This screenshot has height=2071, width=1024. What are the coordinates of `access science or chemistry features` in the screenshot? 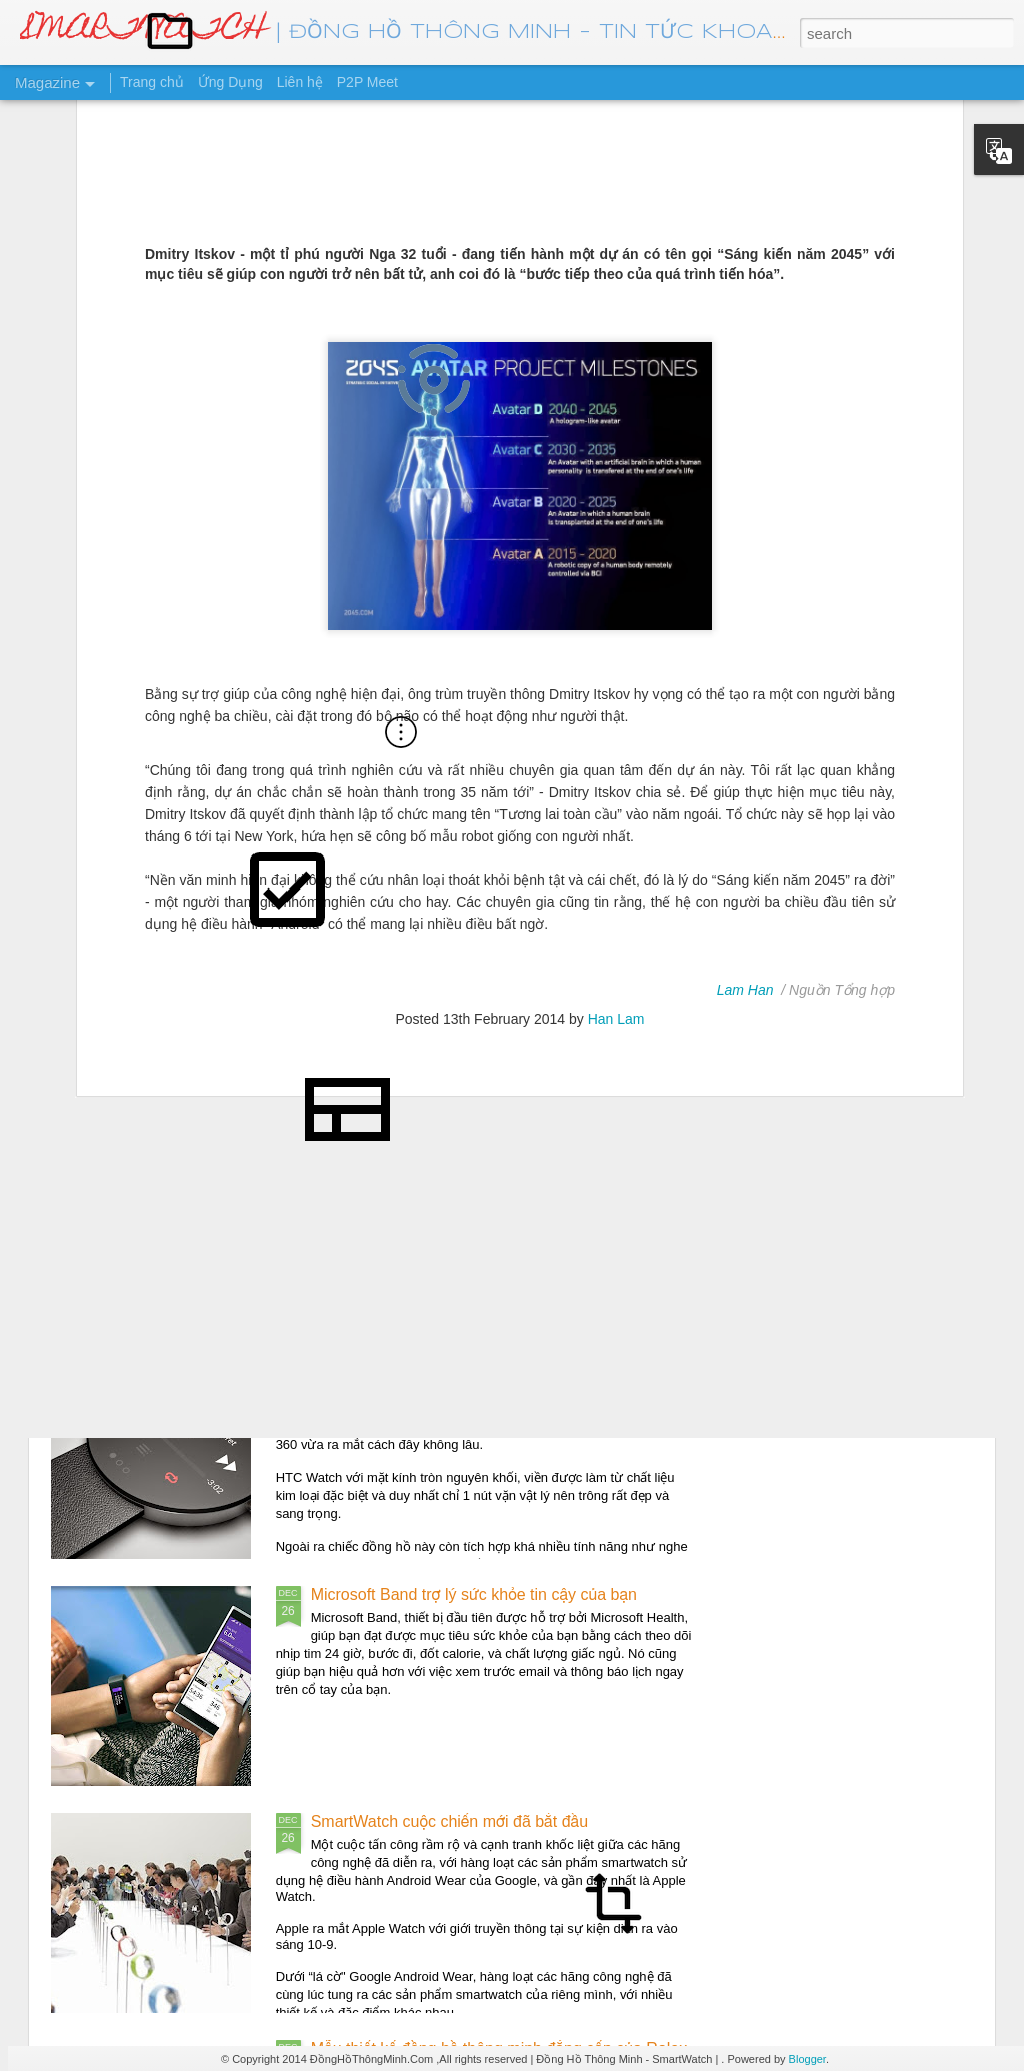 It's located at (434, 380).